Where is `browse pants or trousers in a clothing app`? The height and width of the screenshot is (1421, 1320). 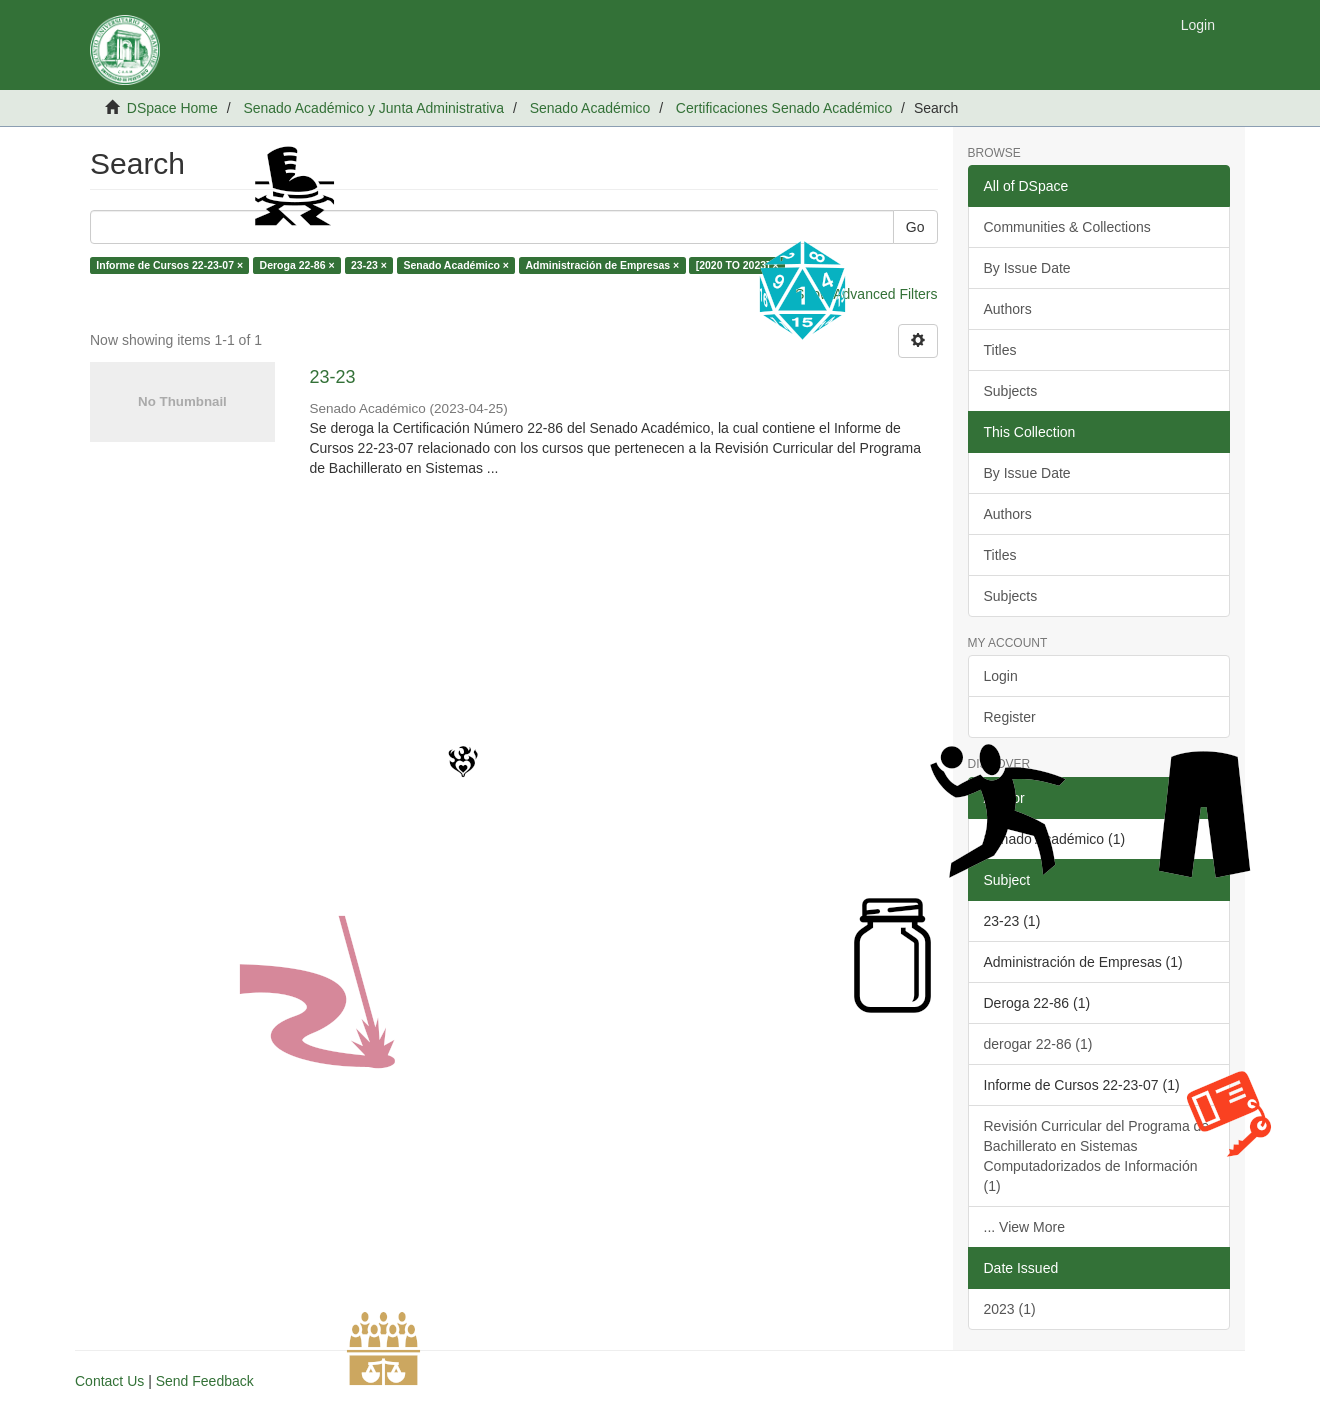
browse pants or trousers in a clothing app is located at coordinates (1204, 814).